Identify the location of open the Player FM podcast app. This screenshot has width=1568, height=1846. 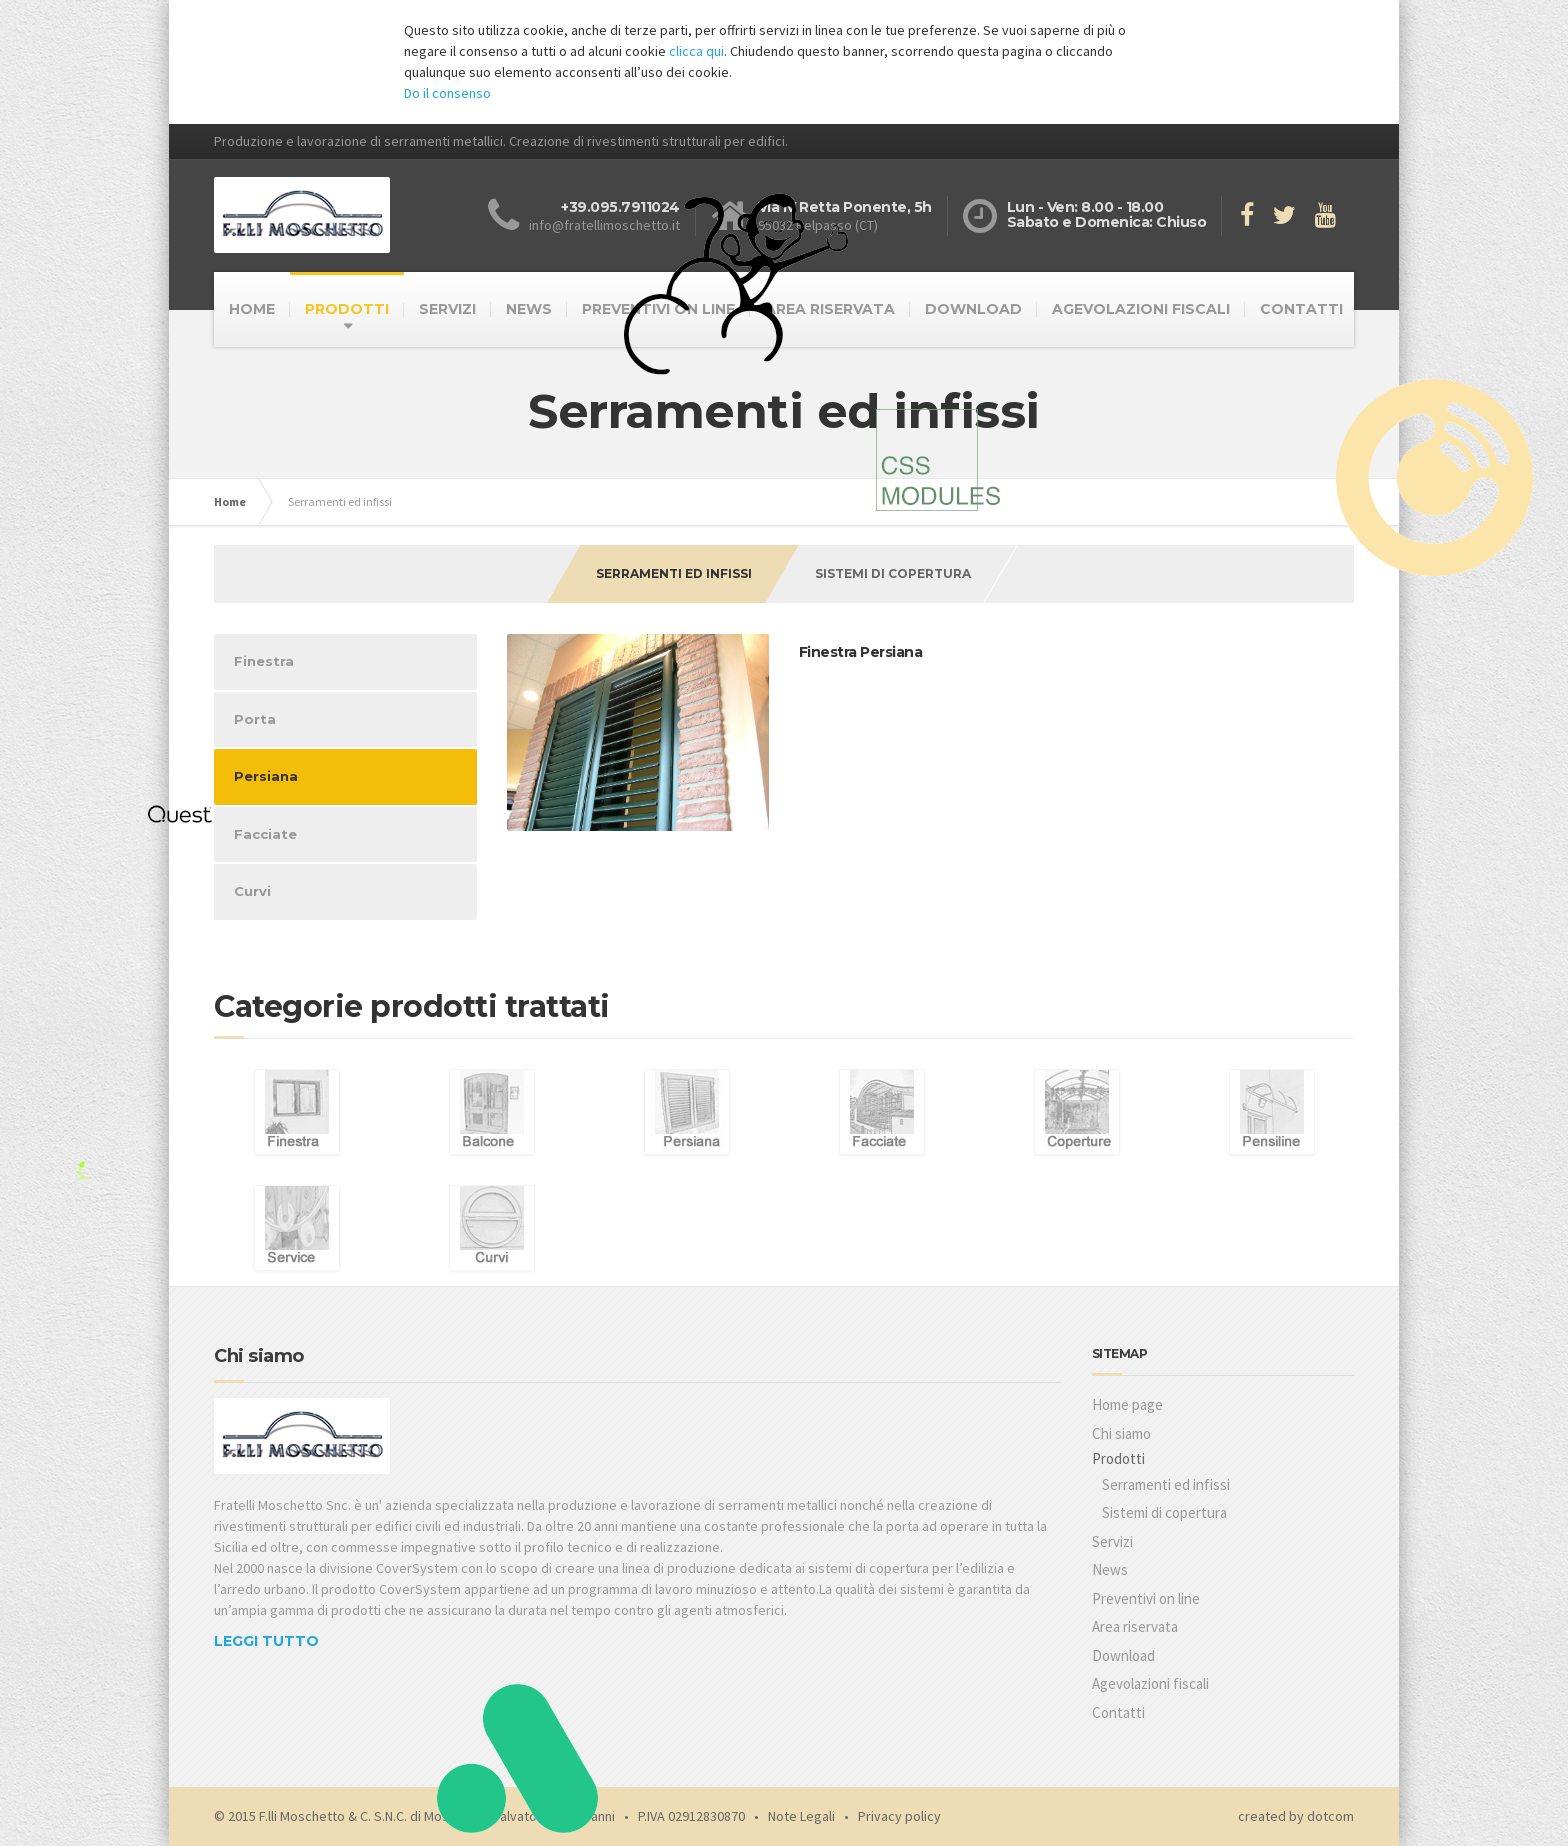
(1434, 477).